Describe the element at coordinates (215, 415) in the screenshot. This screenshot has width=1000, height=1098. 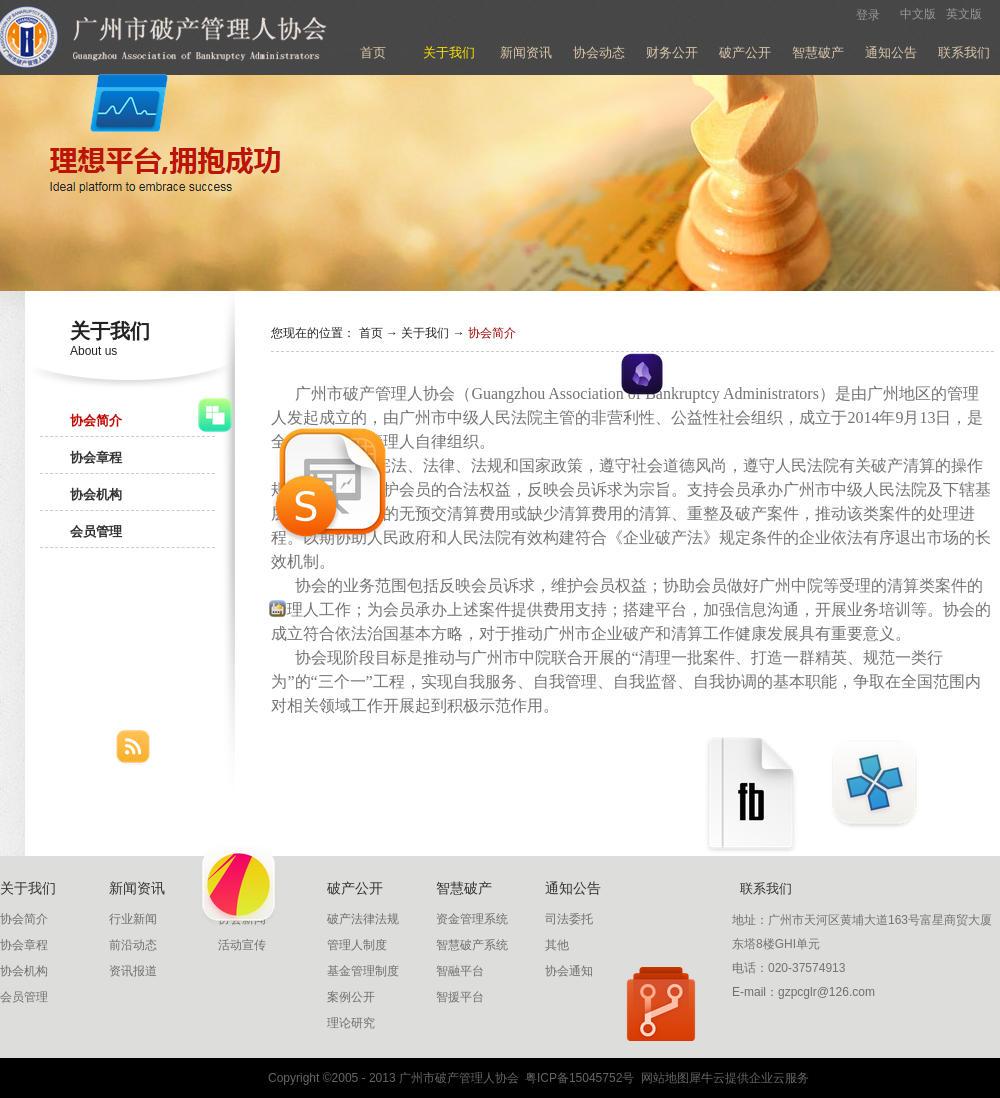
I see `open window tiling and arrangement controls` at that location.